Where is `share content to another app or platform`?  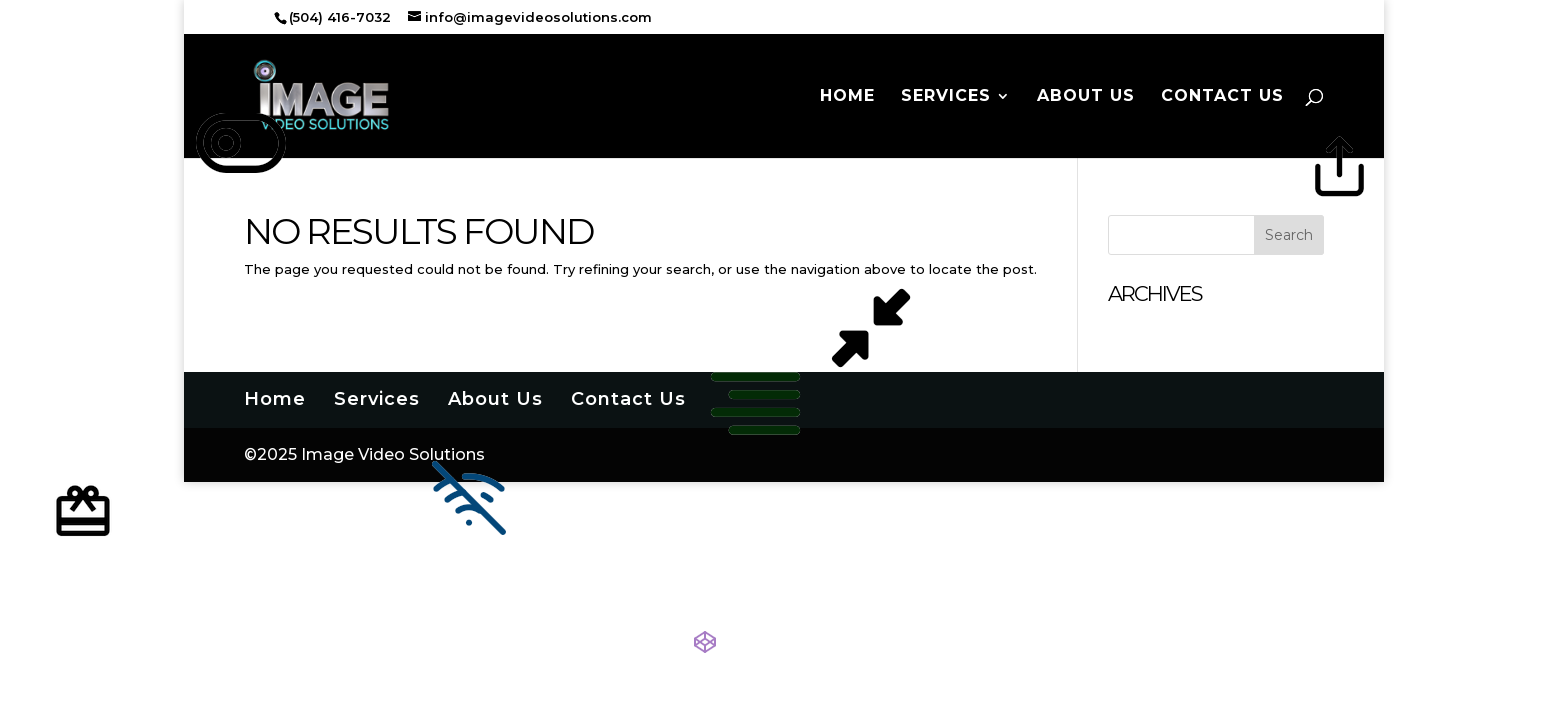 share content to another app or platform is located at coordinates (1339, 166).